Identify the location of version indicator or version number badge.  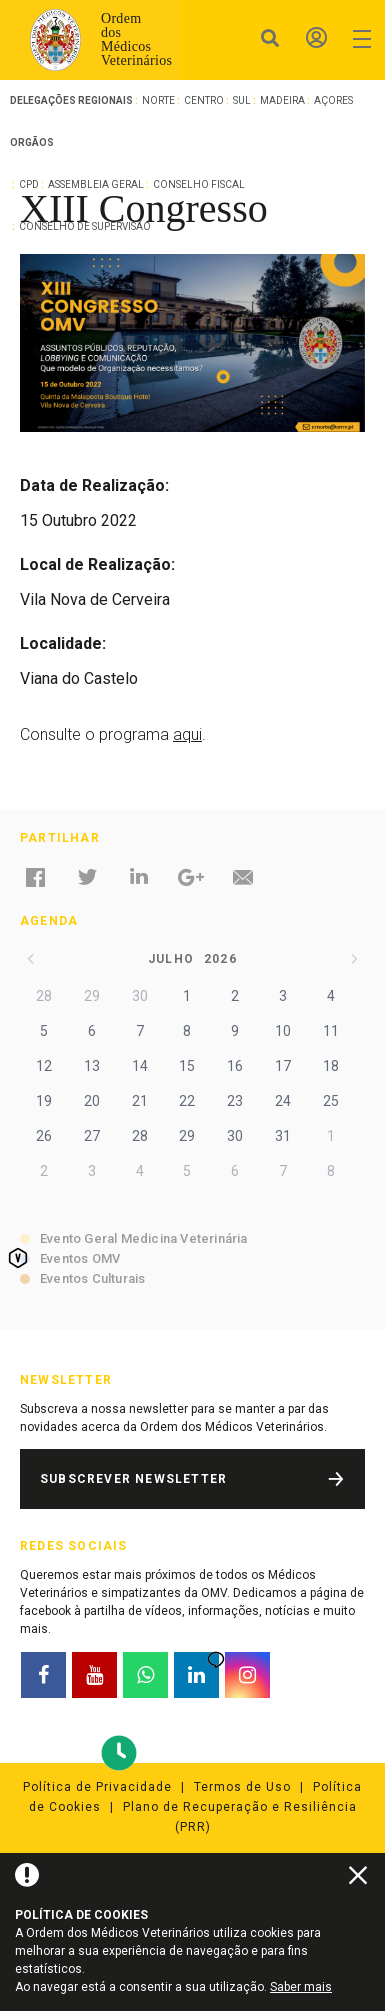
(18, 1258).